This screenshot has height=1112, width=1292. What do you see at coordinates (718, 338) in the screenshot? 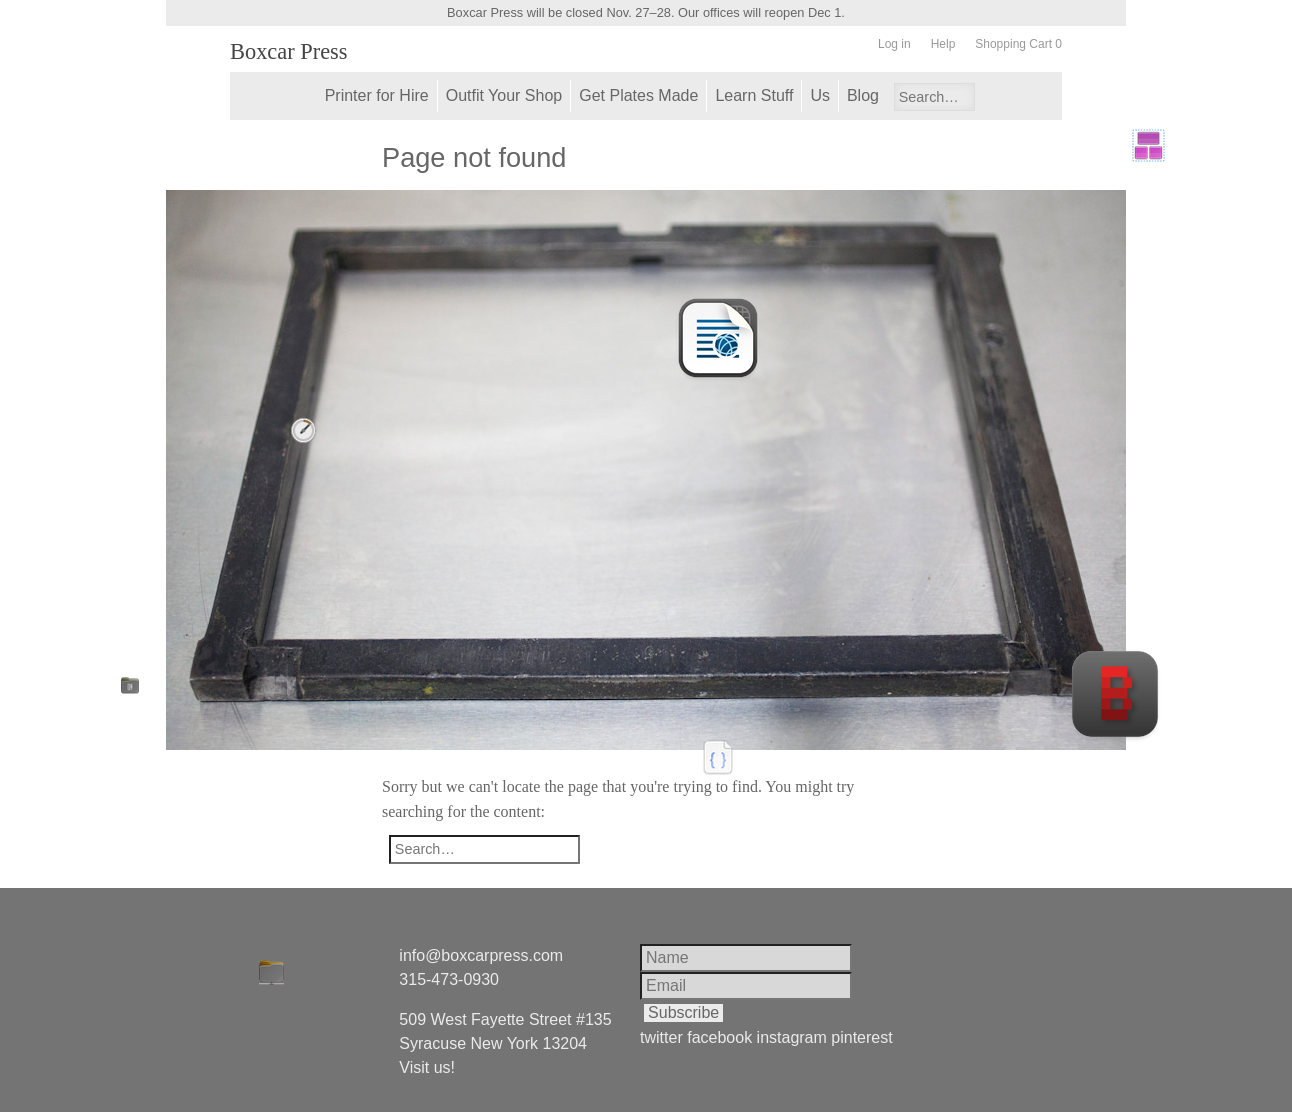
I see `open libreoffice writer for web documents` at bounding box center [718, 338].